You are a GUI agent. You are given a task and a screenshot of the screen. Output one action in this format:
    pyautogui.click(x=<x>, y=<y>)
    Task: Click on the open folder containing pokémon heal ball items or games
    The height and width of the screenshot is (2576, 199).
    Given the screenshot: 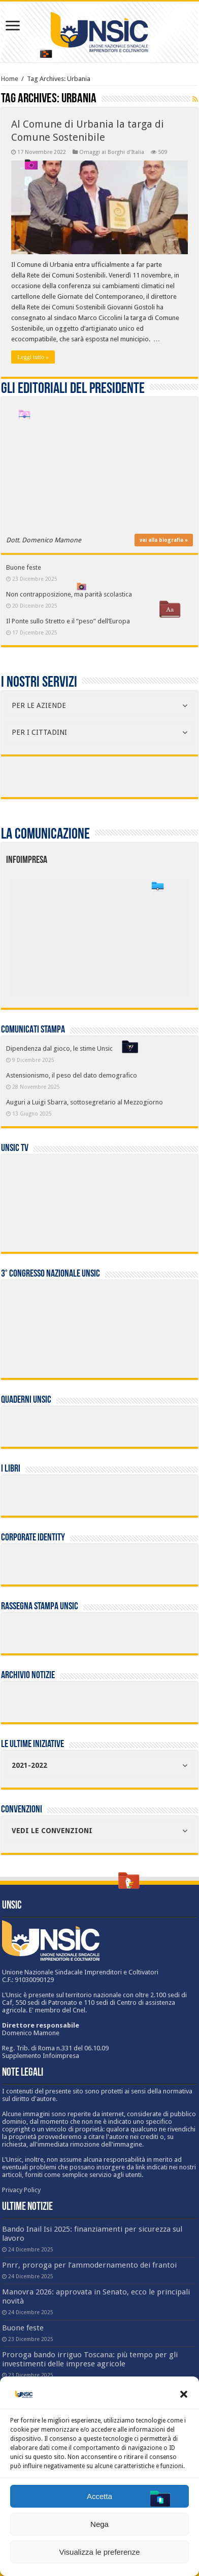 What is the action you would take?
    pyautogui.click(x=24, y=415)
    